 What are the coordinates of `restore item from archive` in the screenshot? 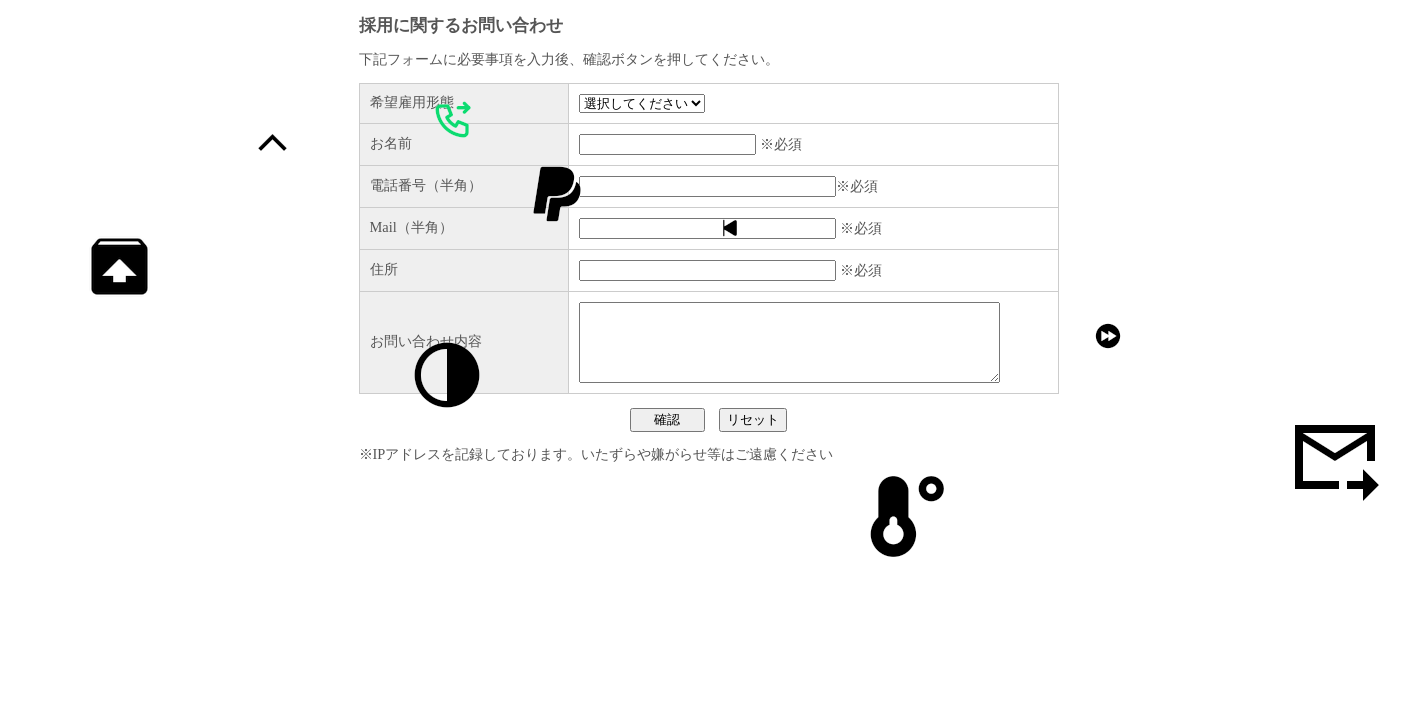 It's located at (119, 266).